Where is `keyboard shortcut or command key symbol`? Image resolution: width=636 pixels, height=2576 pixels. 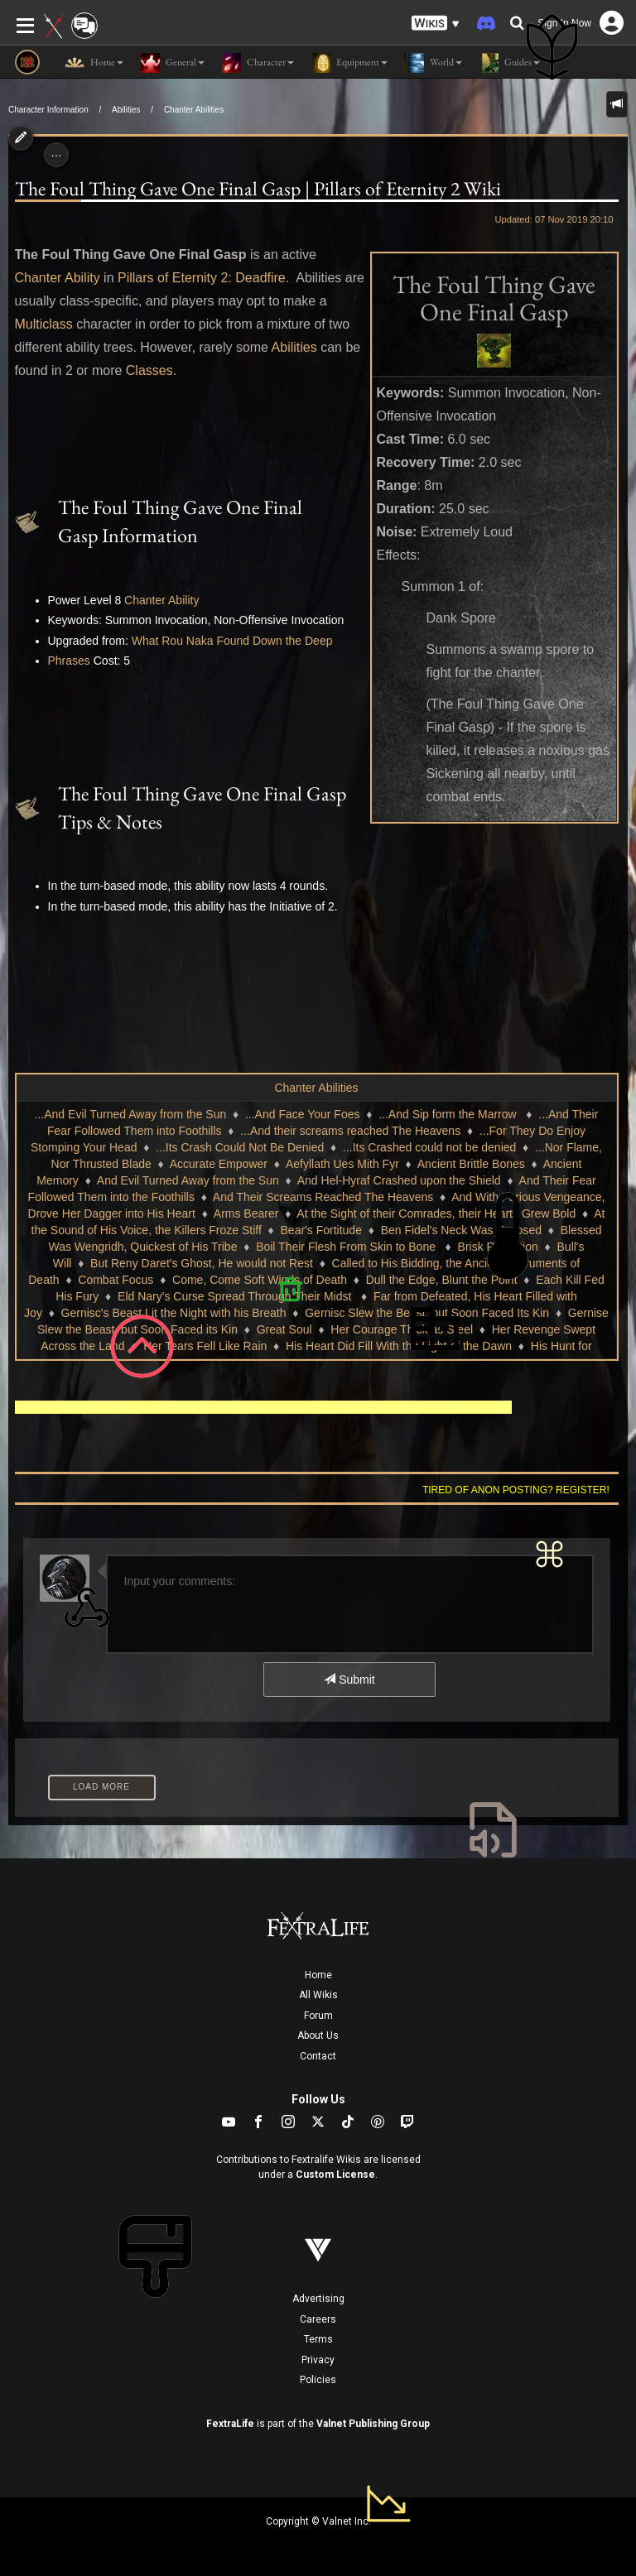
keyboard shortcut or command key symbol is located at coordinates (549, 1554).